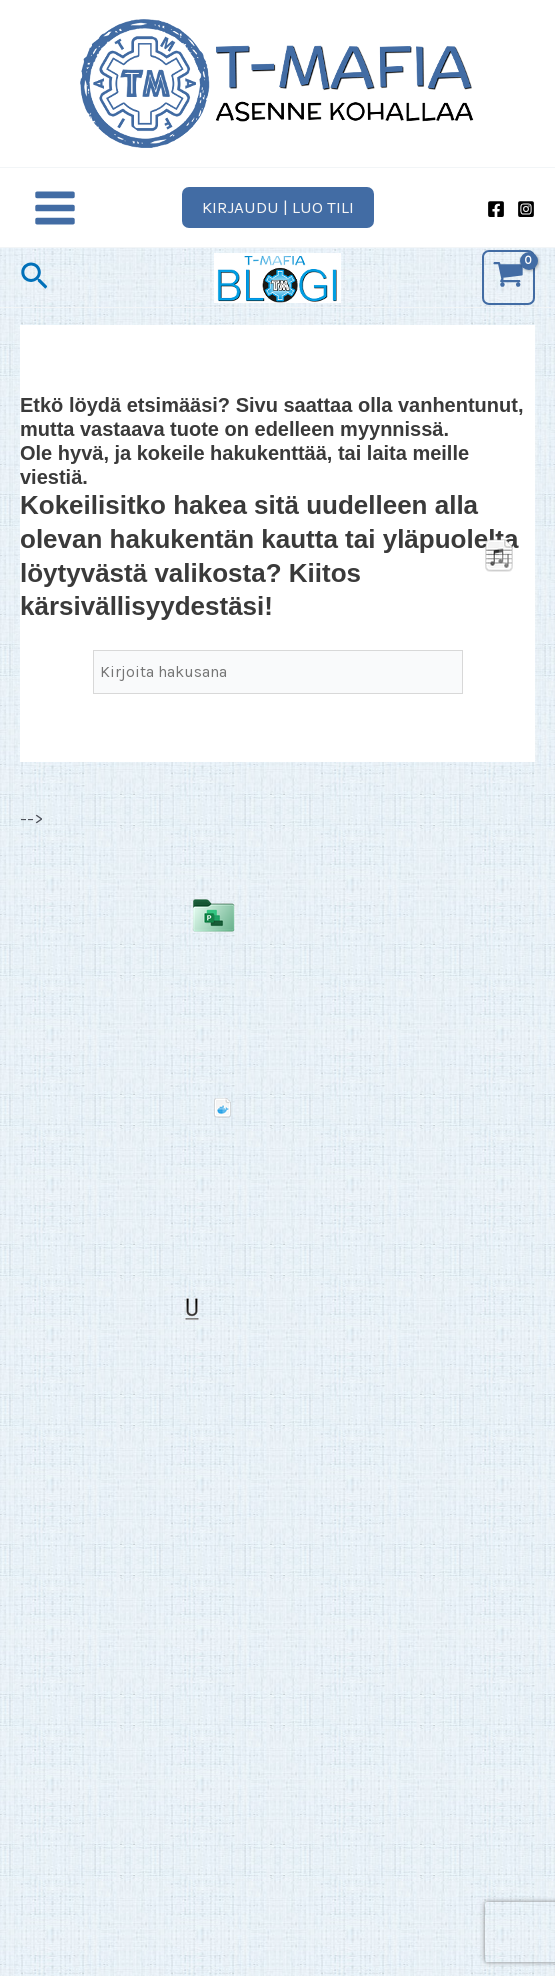 This screenshot has width=555, height=1976. What do you see at coordinates (192, 1309) in the screenshot?
I see `apply underline formatting to selected text` at bounding box center [192, 1309].